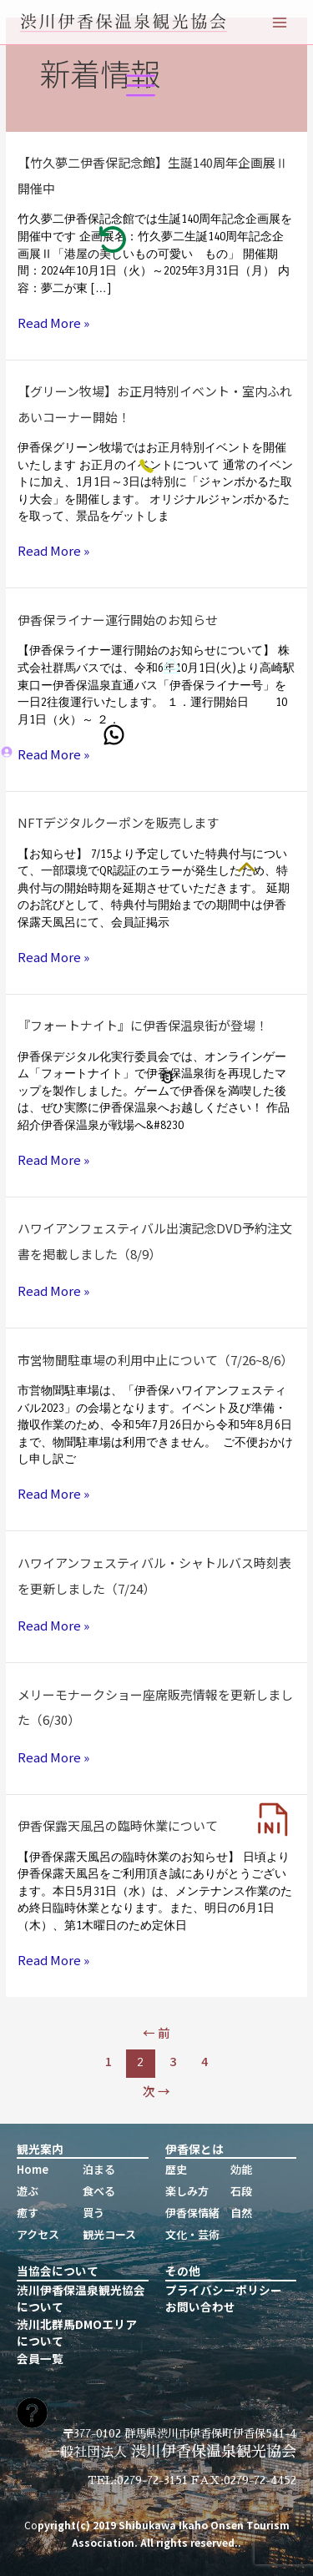 The width and height of the screenshot is (313, 2576). What do you see at coordinates (32, 2412) in the screenshot?
I see `access help or support` at bounding box center [32, 2412].